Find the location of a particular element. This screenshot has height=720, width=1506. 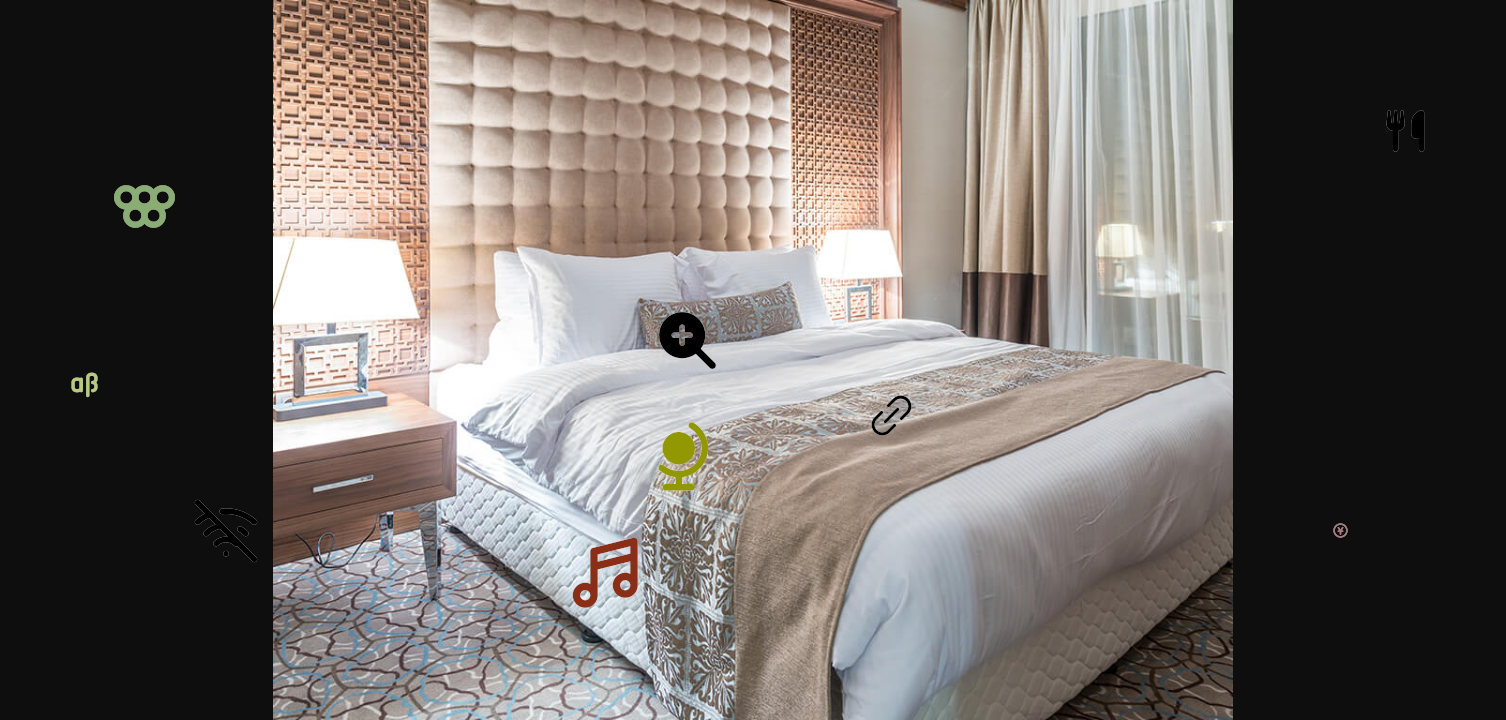

find nearby restaurants or dining options is located at coordinates (1406, 131).